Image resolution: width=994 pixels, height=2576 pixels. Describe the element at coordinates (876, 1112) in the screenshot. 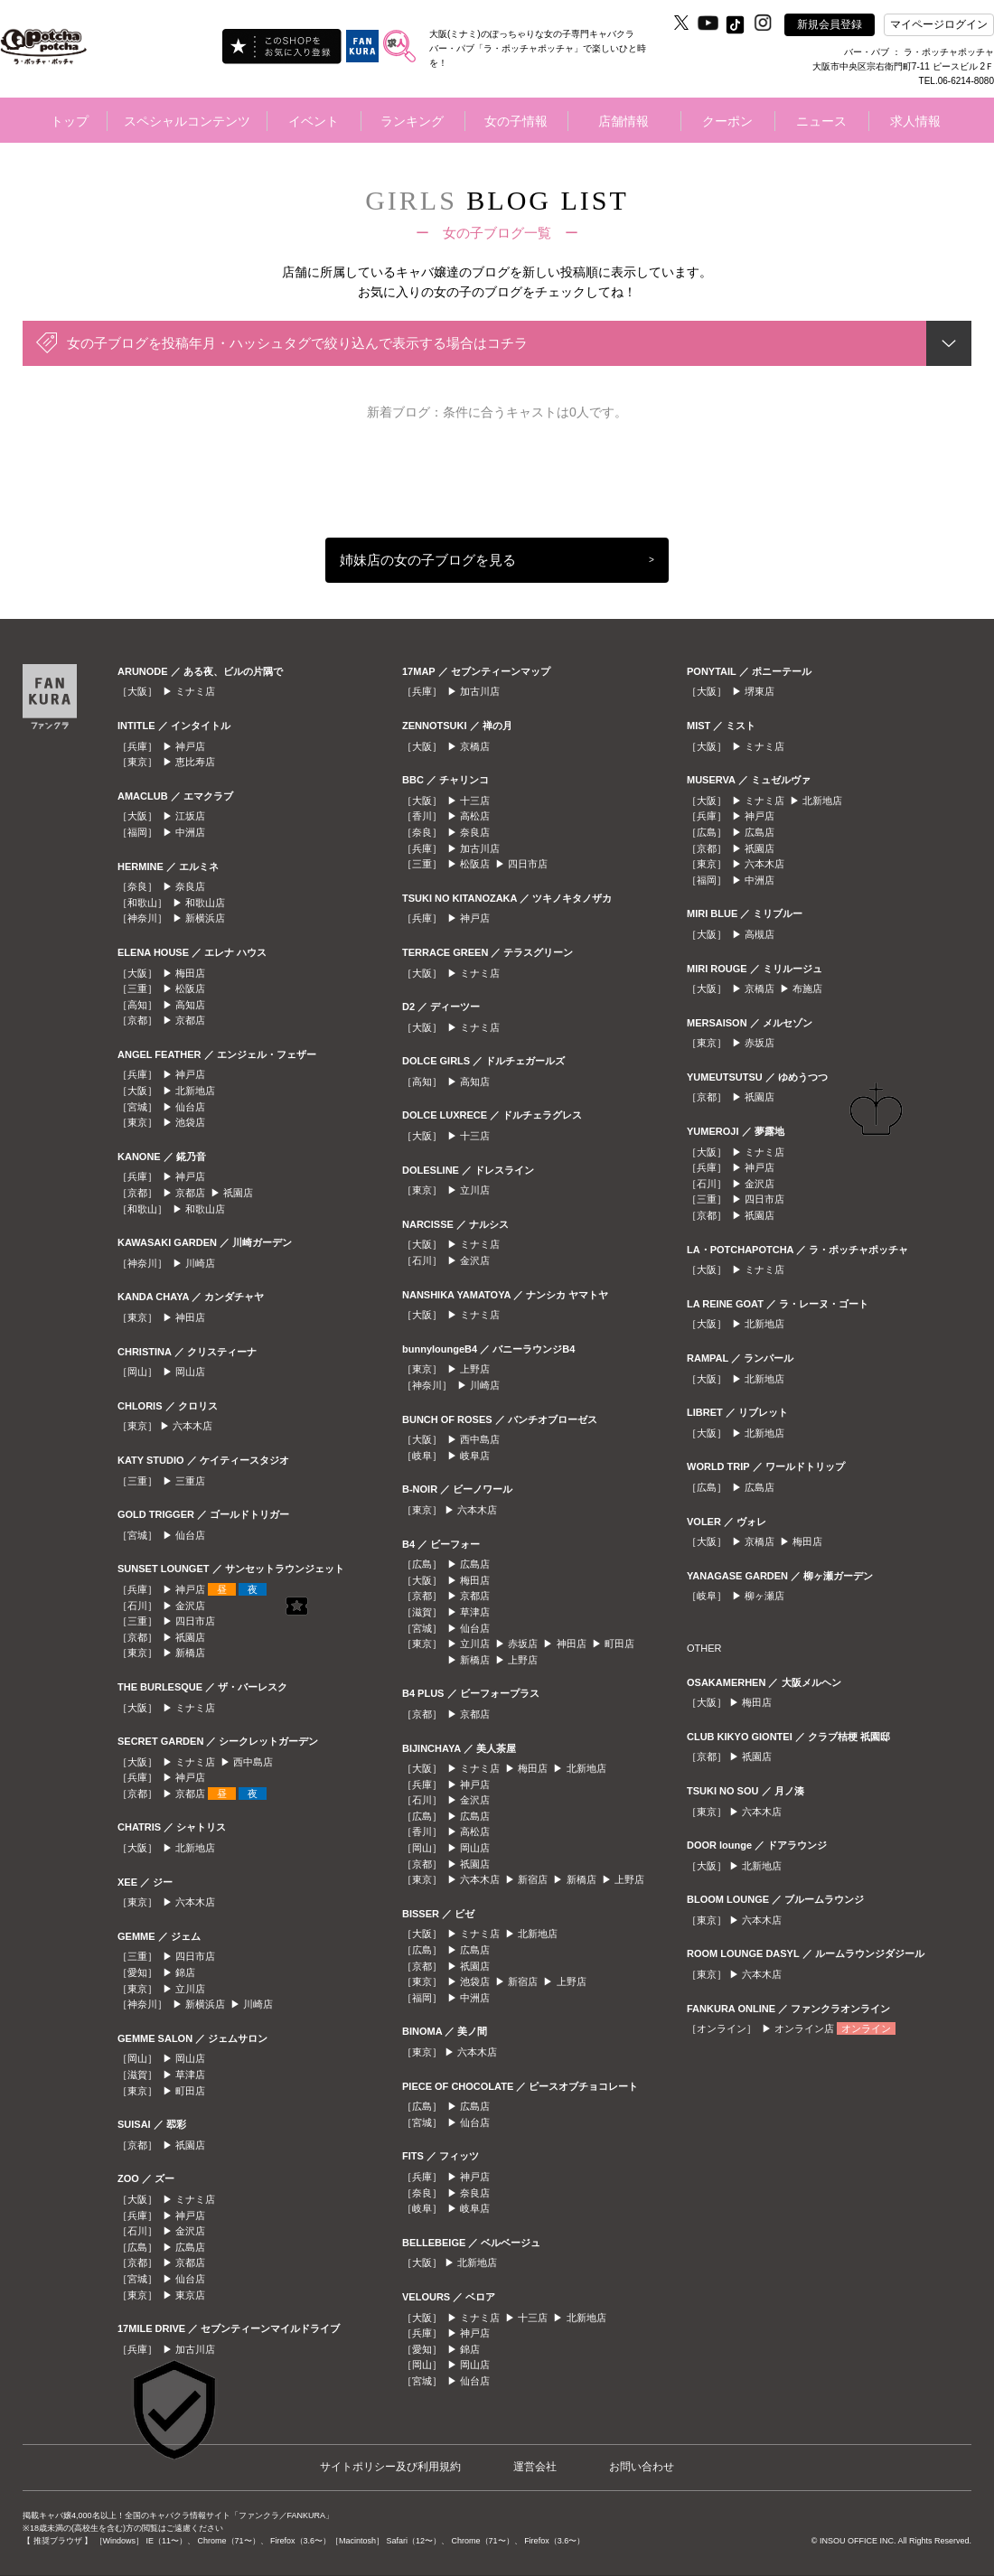

I see `remove or delete royal/premium status` at that location.